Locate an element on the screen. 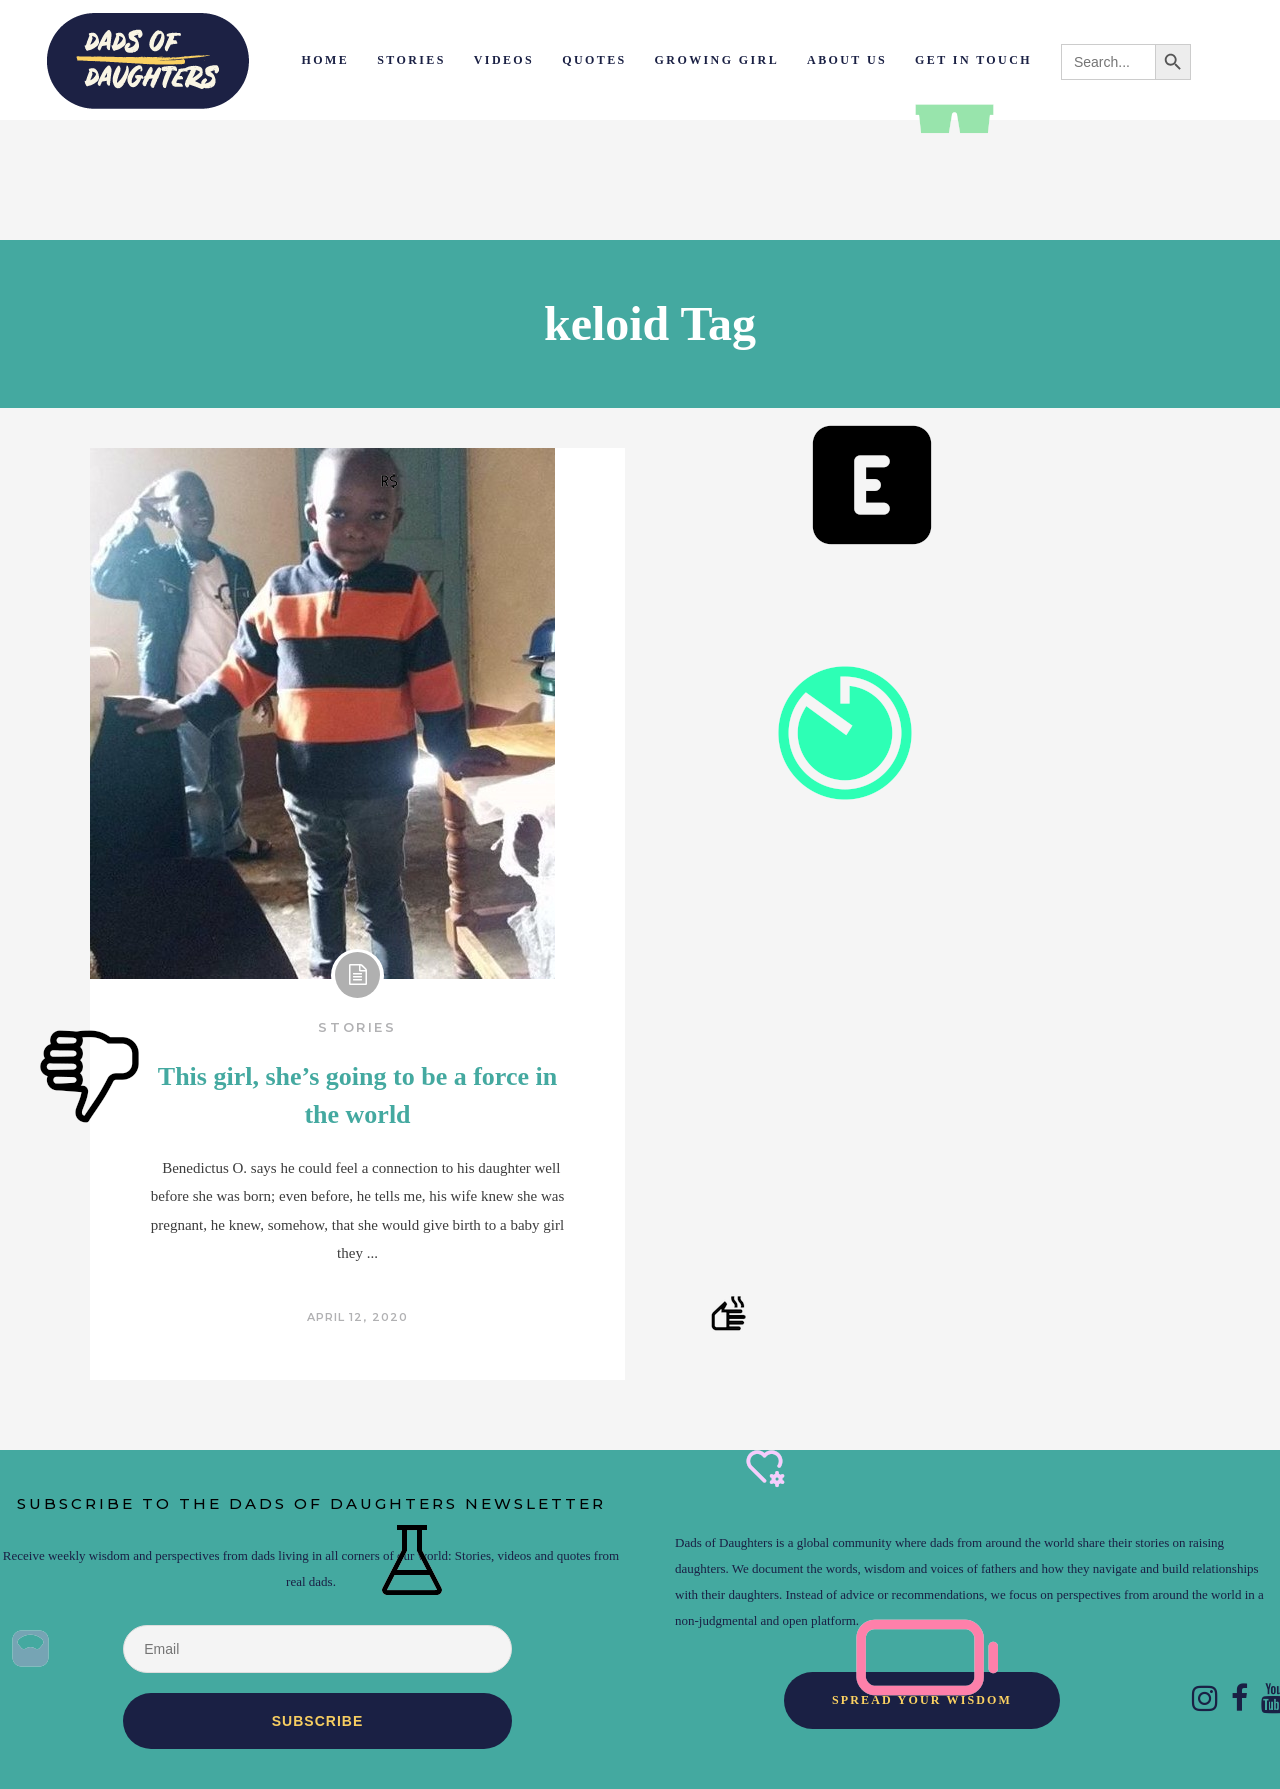 Image resolution: width=1280 pixels, height=1789 pixels. set or view a countdown timer is located at coordinates (845, 733).